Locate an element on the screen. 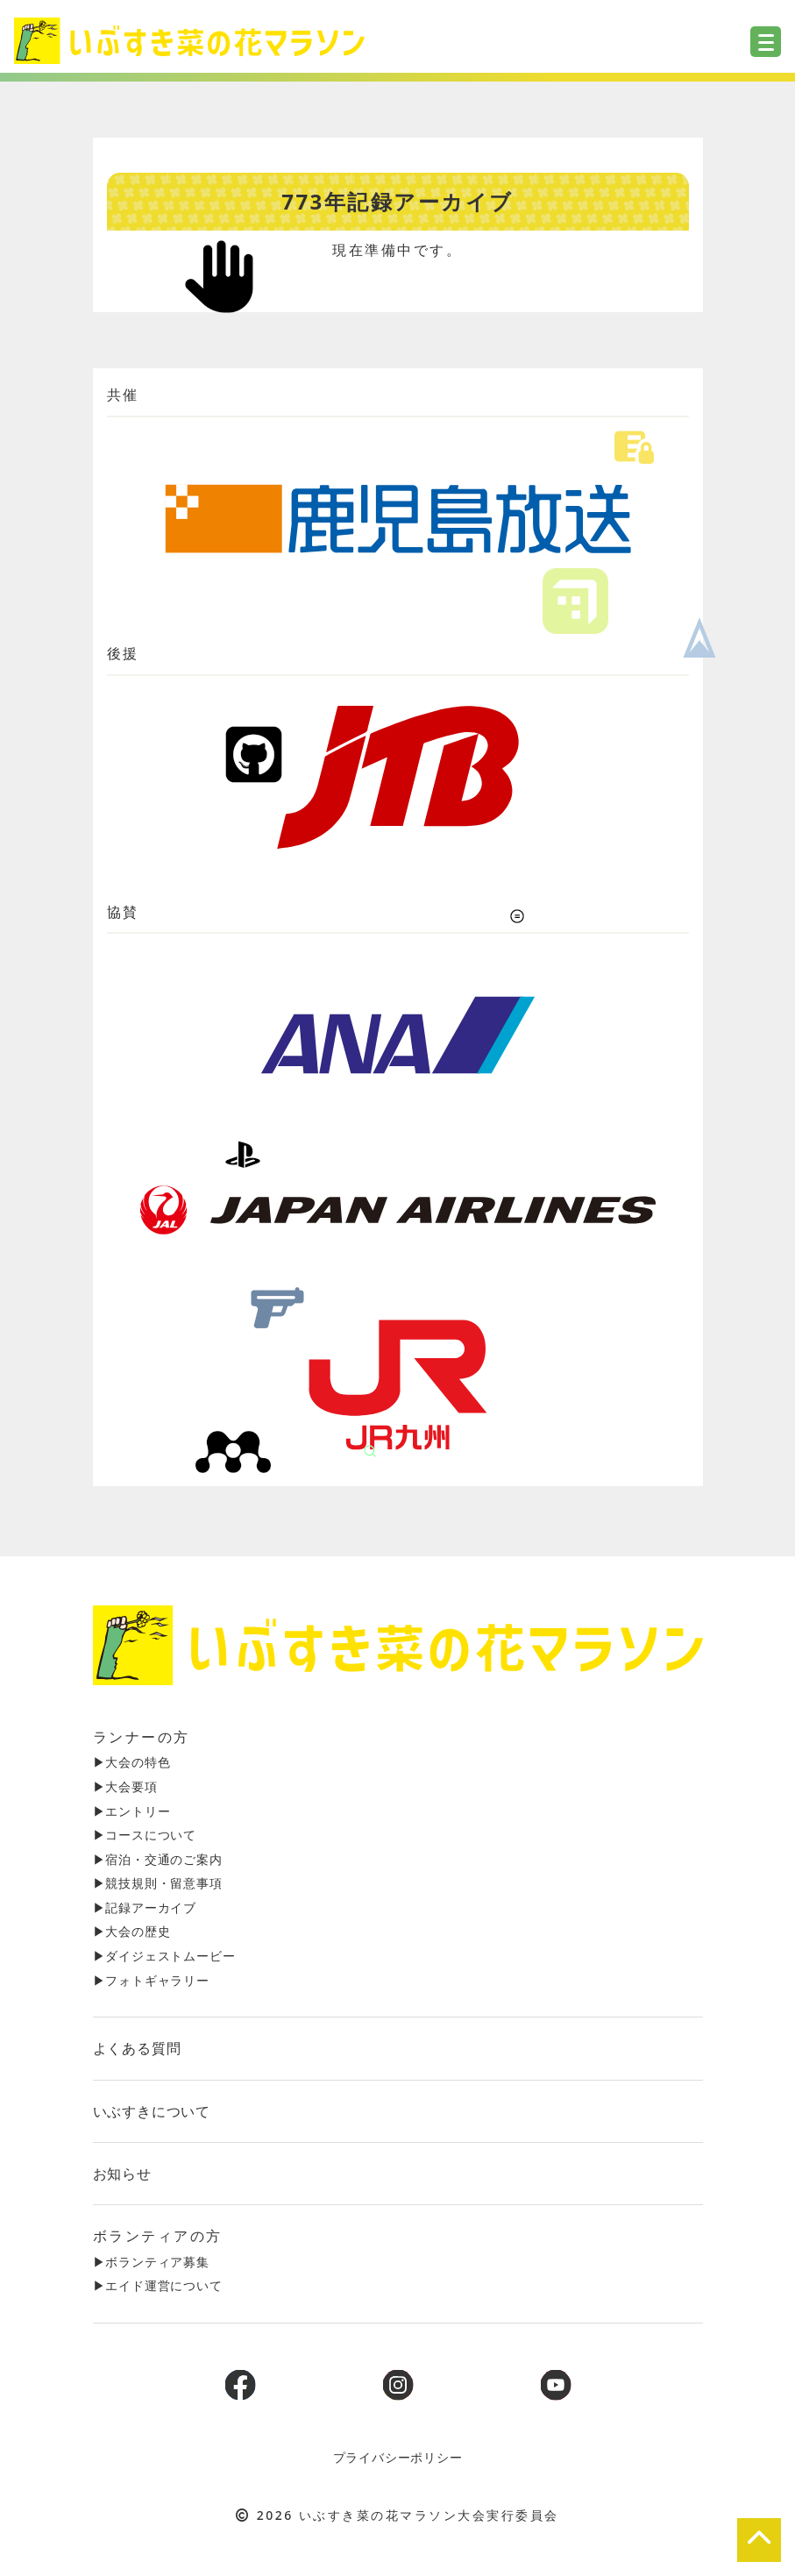  playstation brand or console indicator is located at coordinates (243, 1155).